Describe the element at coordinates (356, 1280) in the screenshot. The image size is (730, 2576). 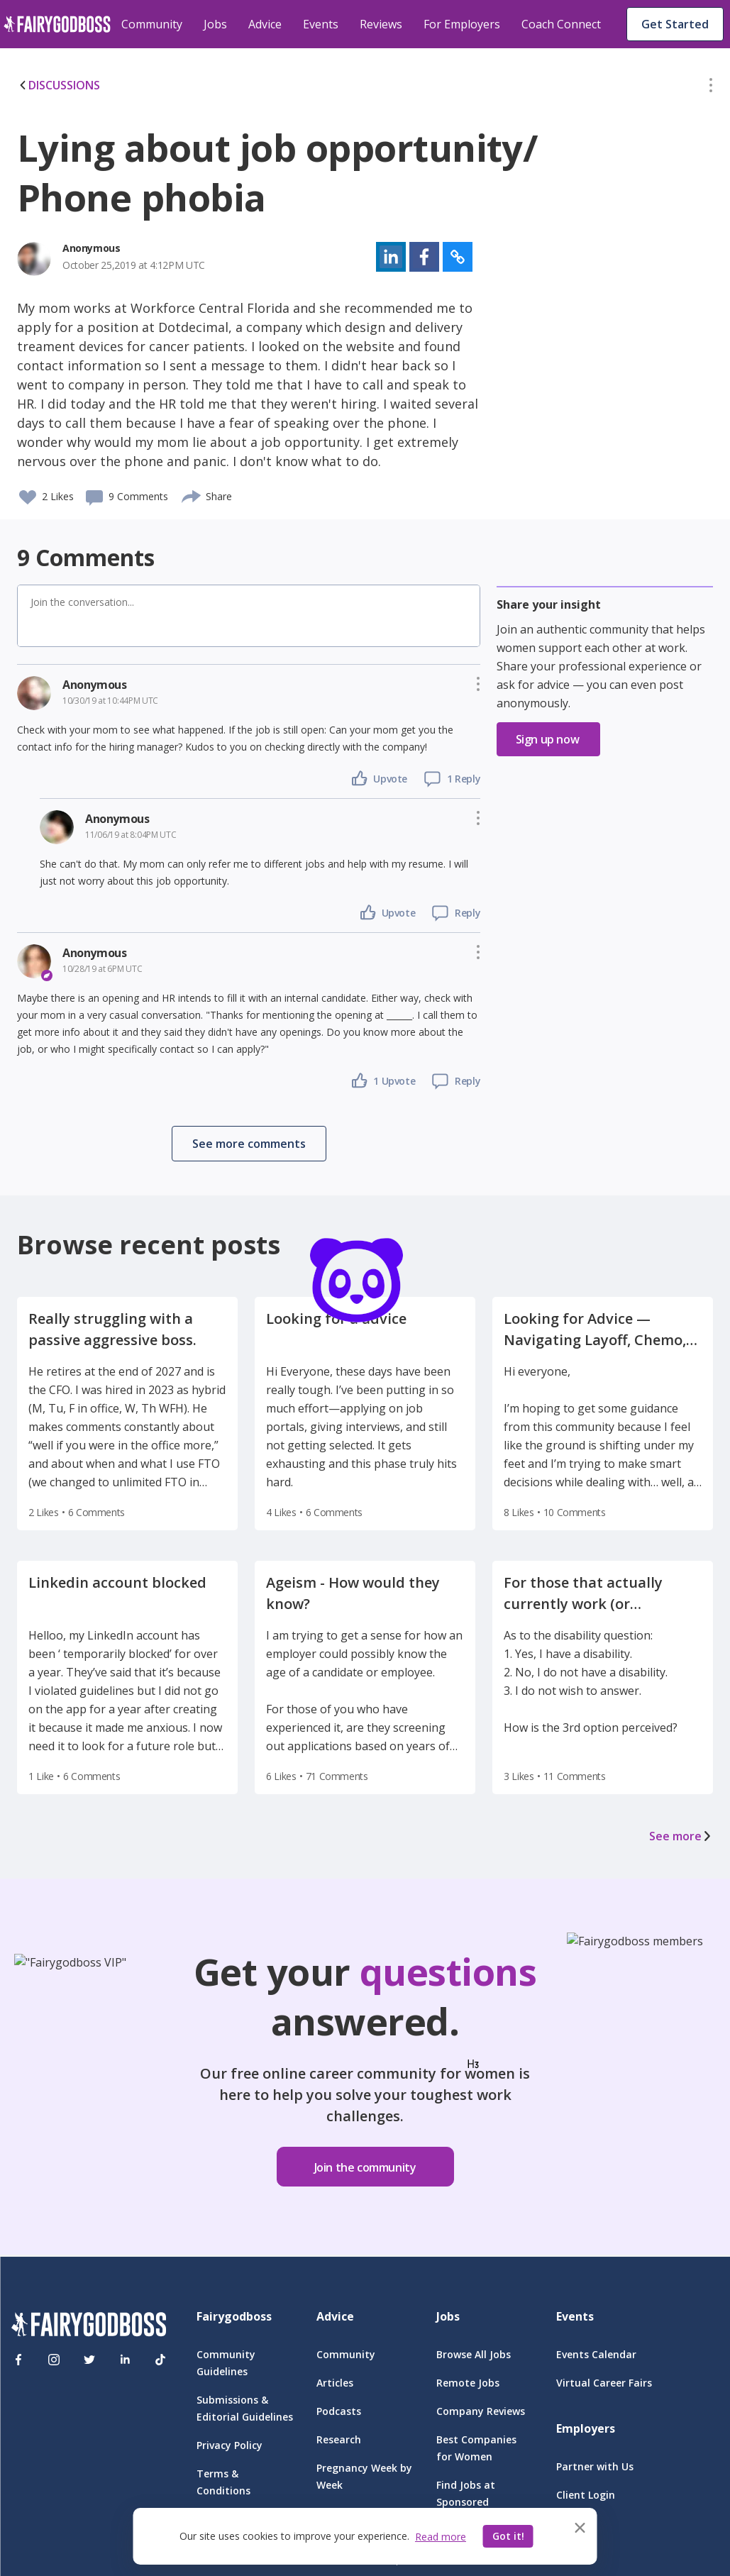
I see `open Monica AI assistant` at that location.